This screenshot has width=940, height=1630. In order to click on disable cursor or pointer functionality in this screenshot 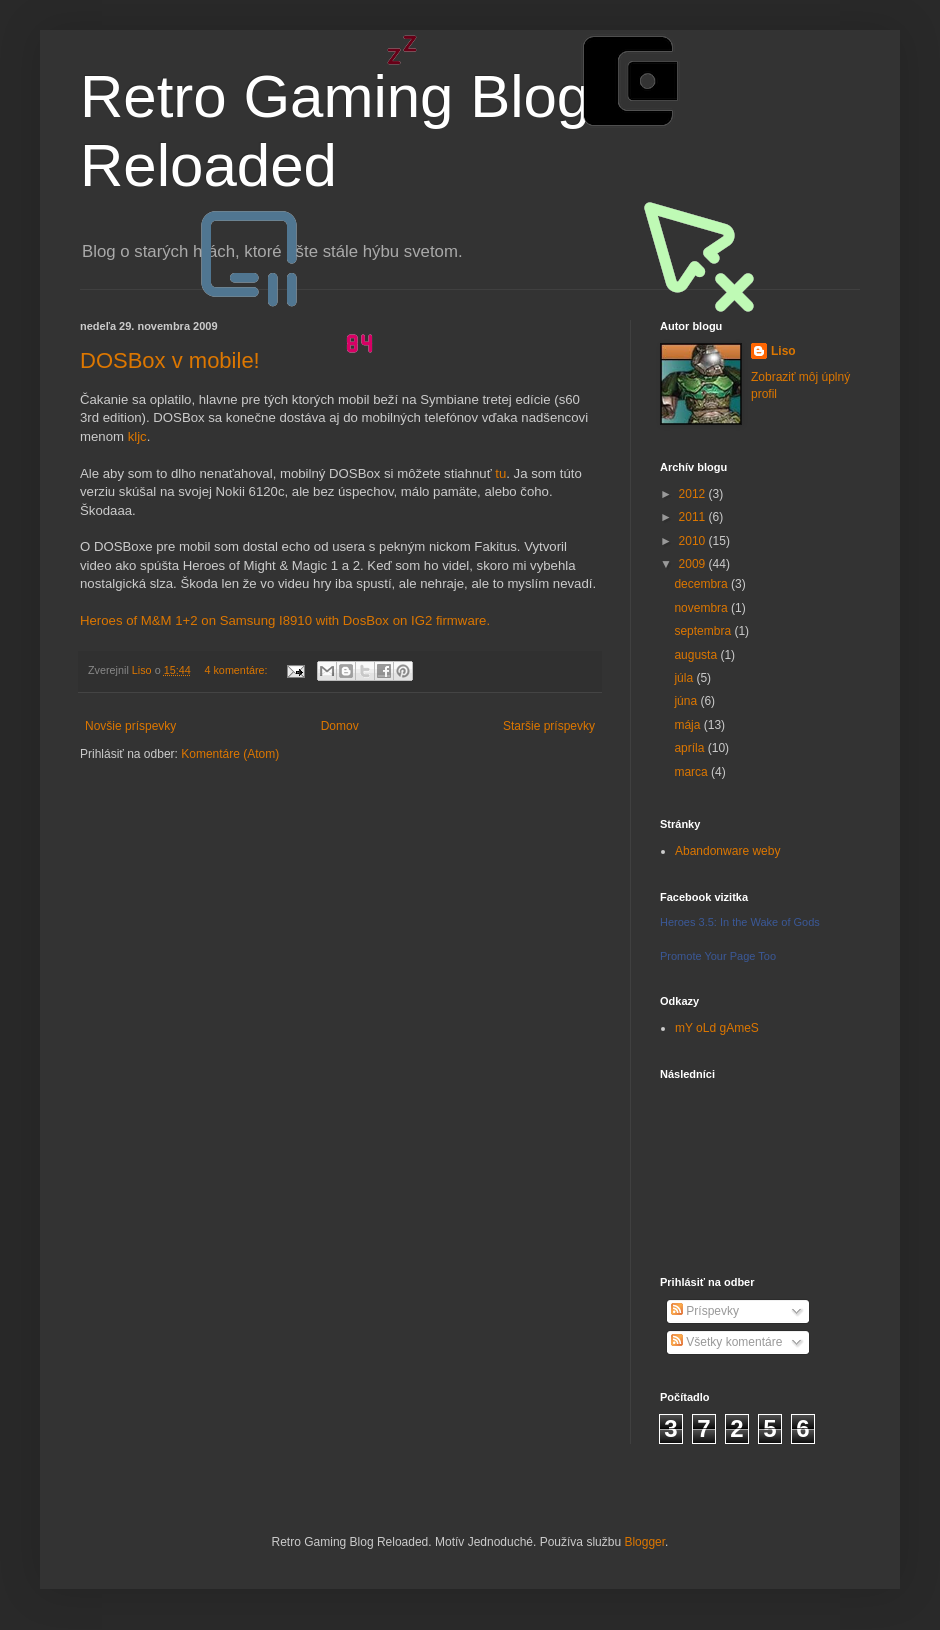, I will do `click(693, 251)`.